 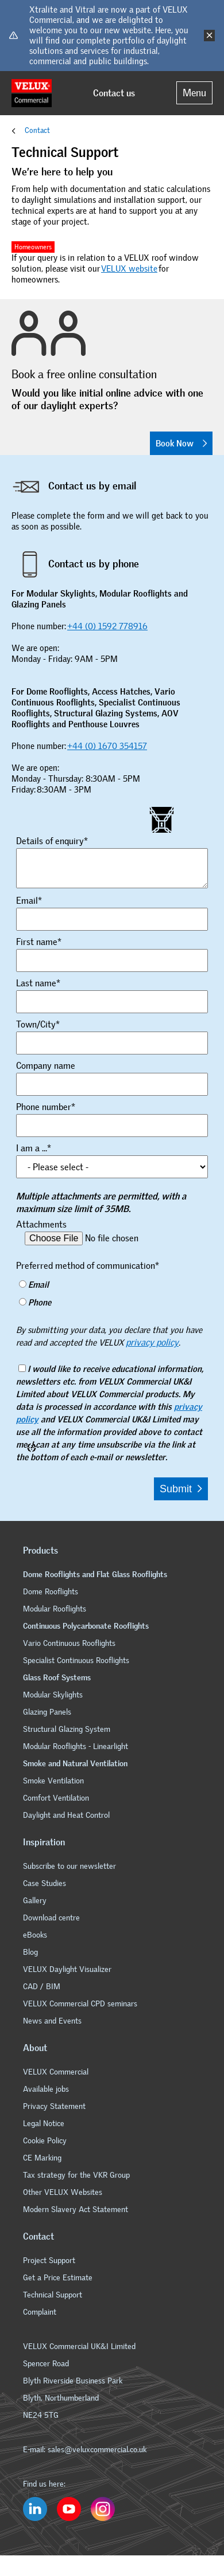 What do you see at coordinates (32, 1448) in the screenshot?
I see `access hive or colony management features` at bounding box center [32, 1448].